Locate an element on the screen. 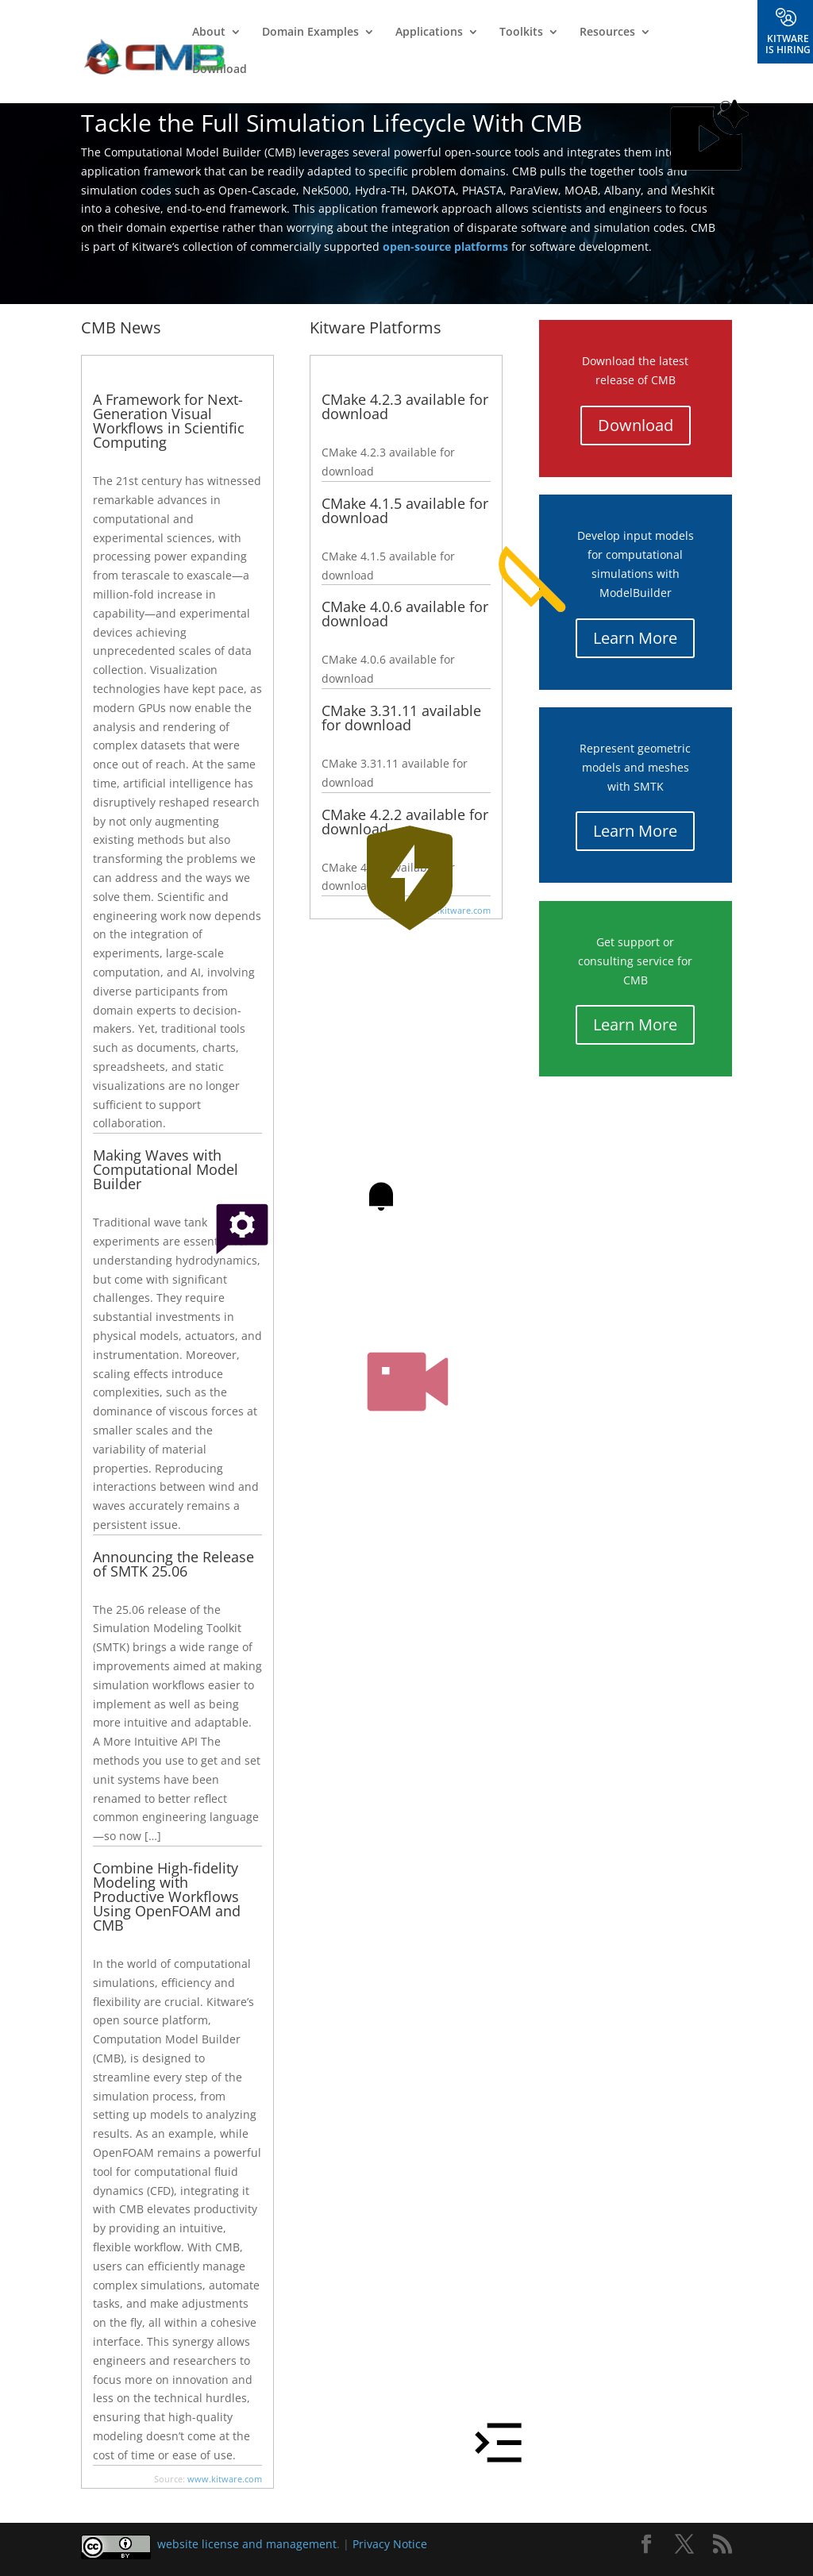 This screenshot has height=2576, width=813. indicates active security protection or firewall enabled is located at coordinates (410, 878).